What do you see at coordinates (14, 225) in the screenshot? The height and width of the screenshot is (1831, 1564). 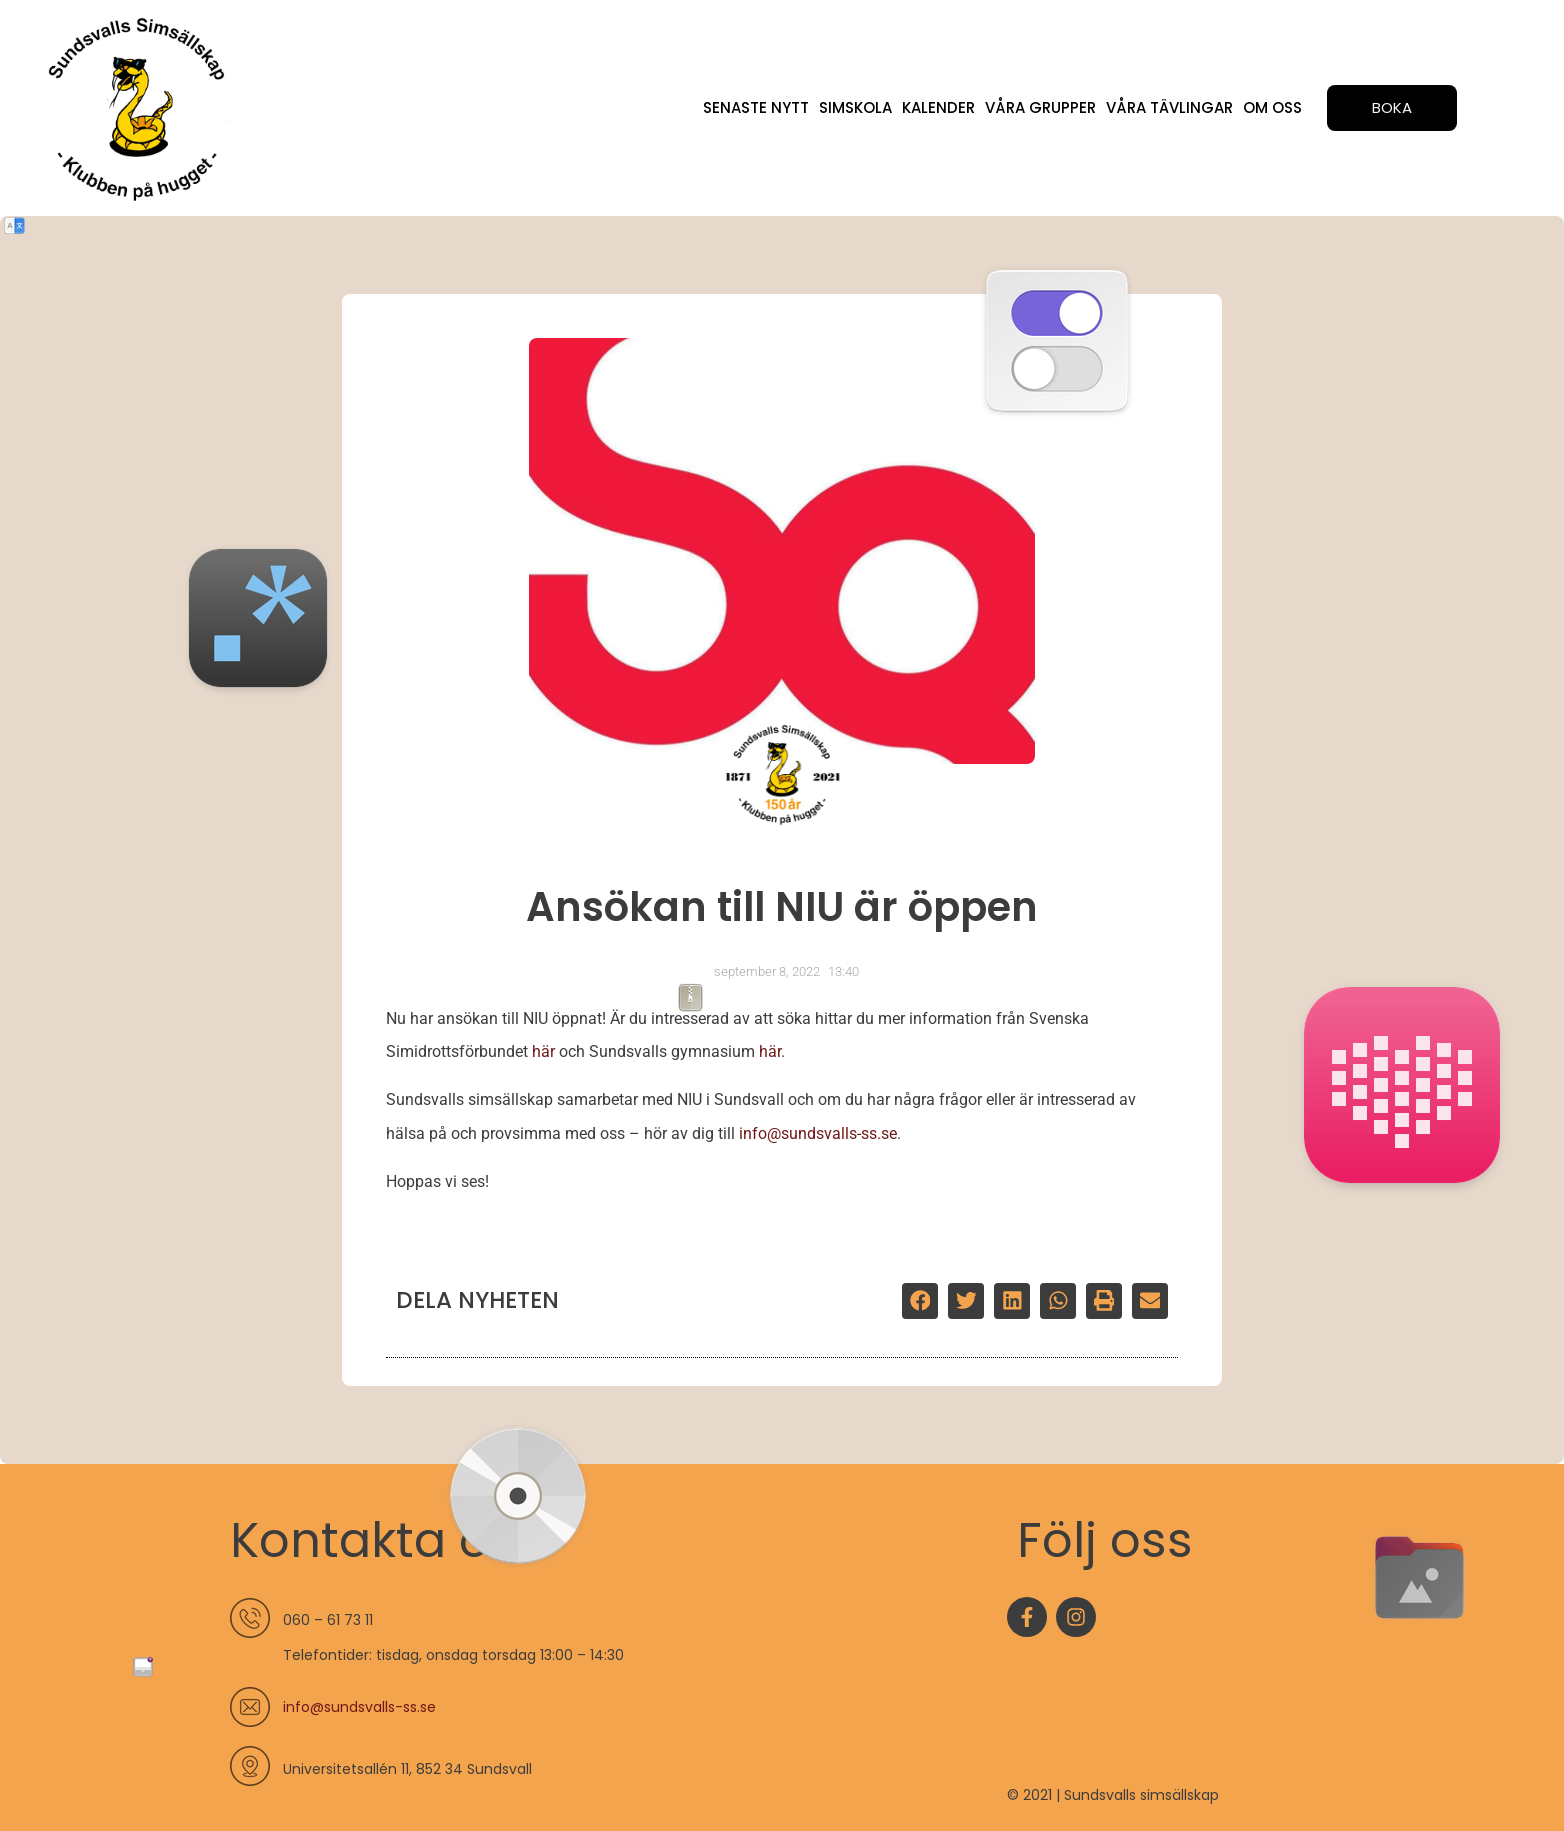 I see `access language and region settings` at bounding box center [14, 225].